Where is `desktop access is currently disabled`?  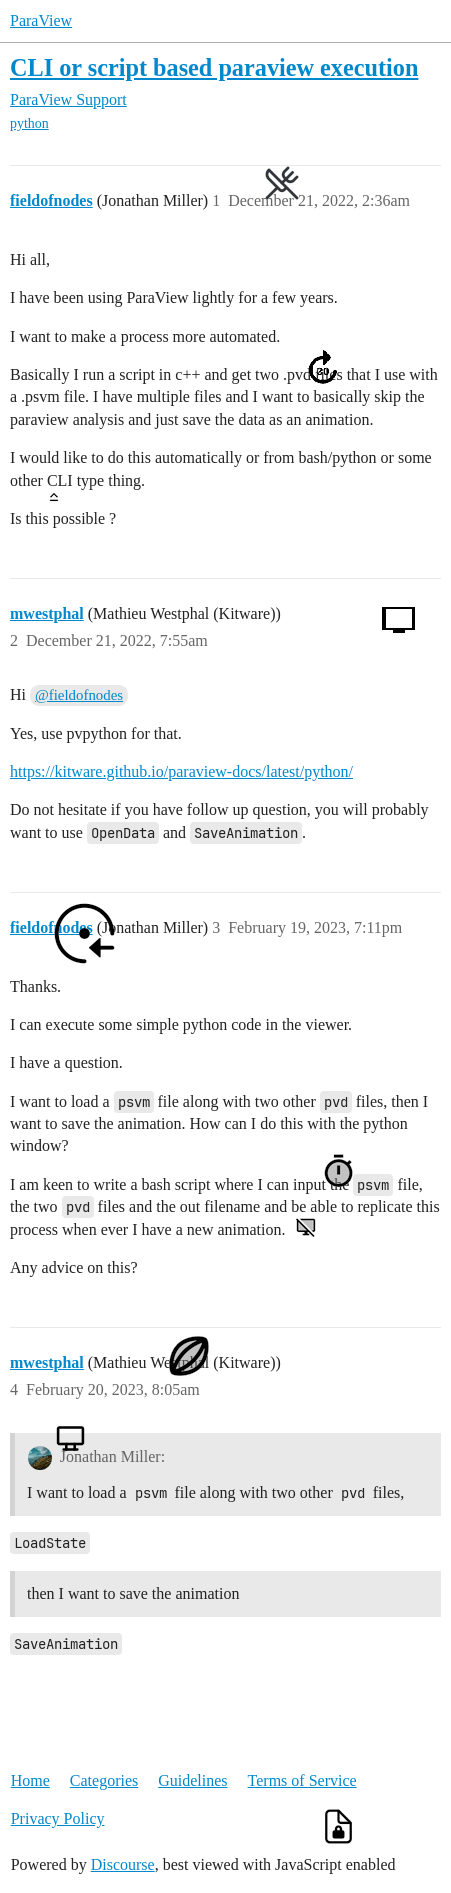
desktop access is currently disabled is located at coordinates (306, 1227).